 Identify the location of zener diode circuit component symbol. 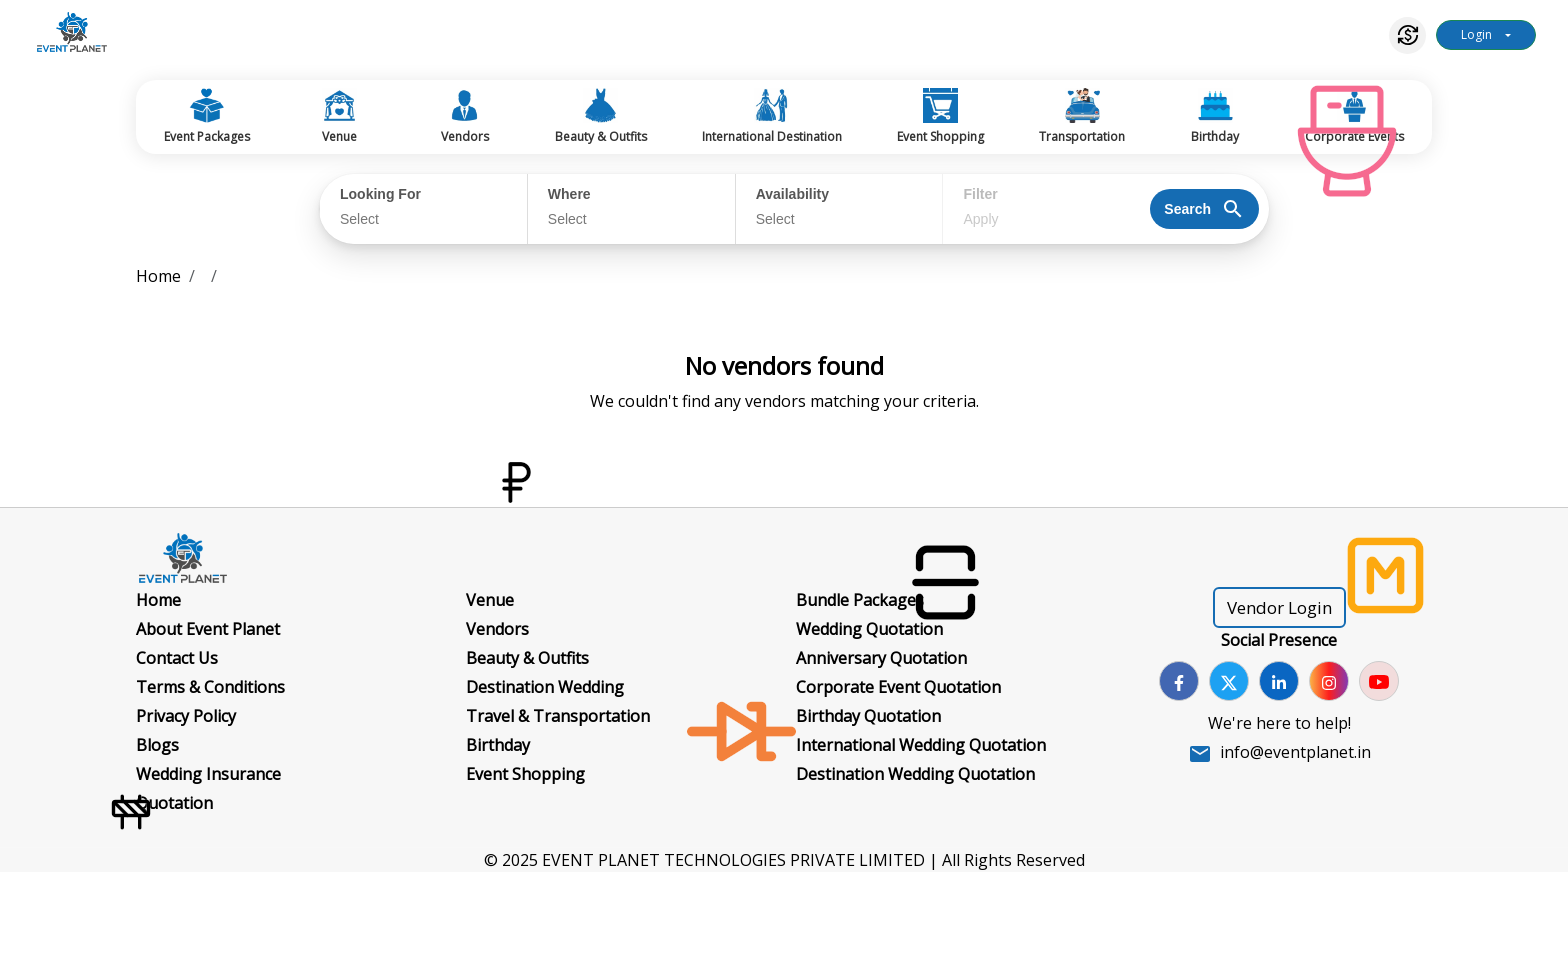
(741, 731).